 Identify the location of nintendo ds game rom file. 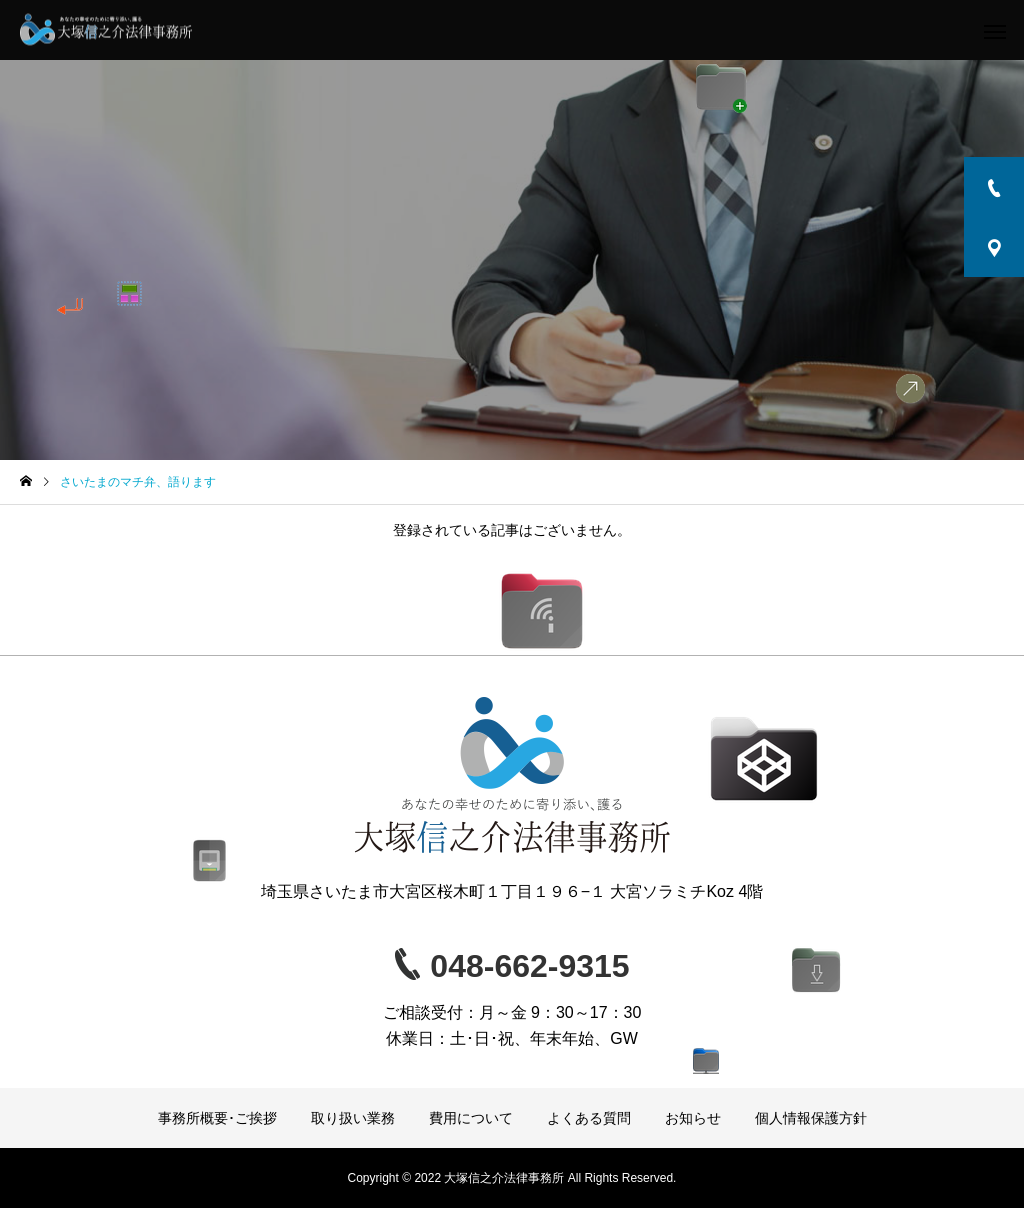
(209, 860).